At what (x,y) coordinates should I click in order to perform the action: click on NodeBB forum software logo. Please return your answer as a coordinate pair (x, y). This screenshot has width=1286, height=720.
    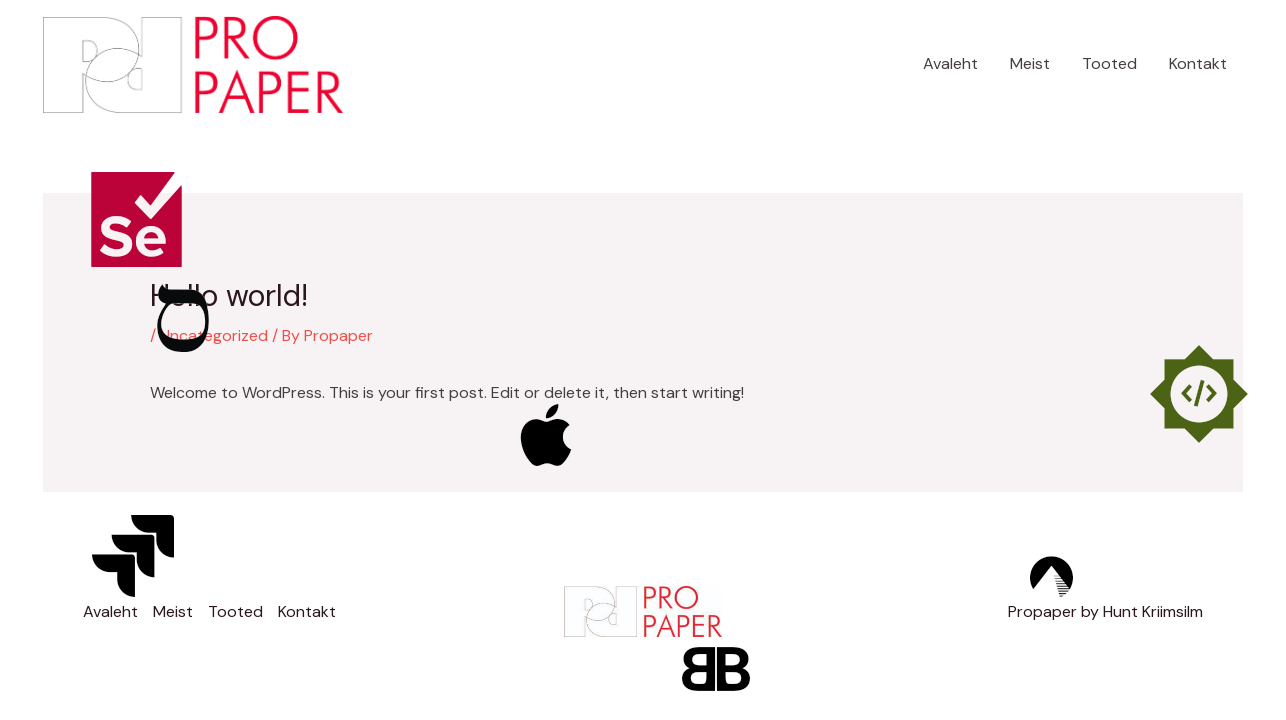
    Looking at the image, I should click on (716, 669).